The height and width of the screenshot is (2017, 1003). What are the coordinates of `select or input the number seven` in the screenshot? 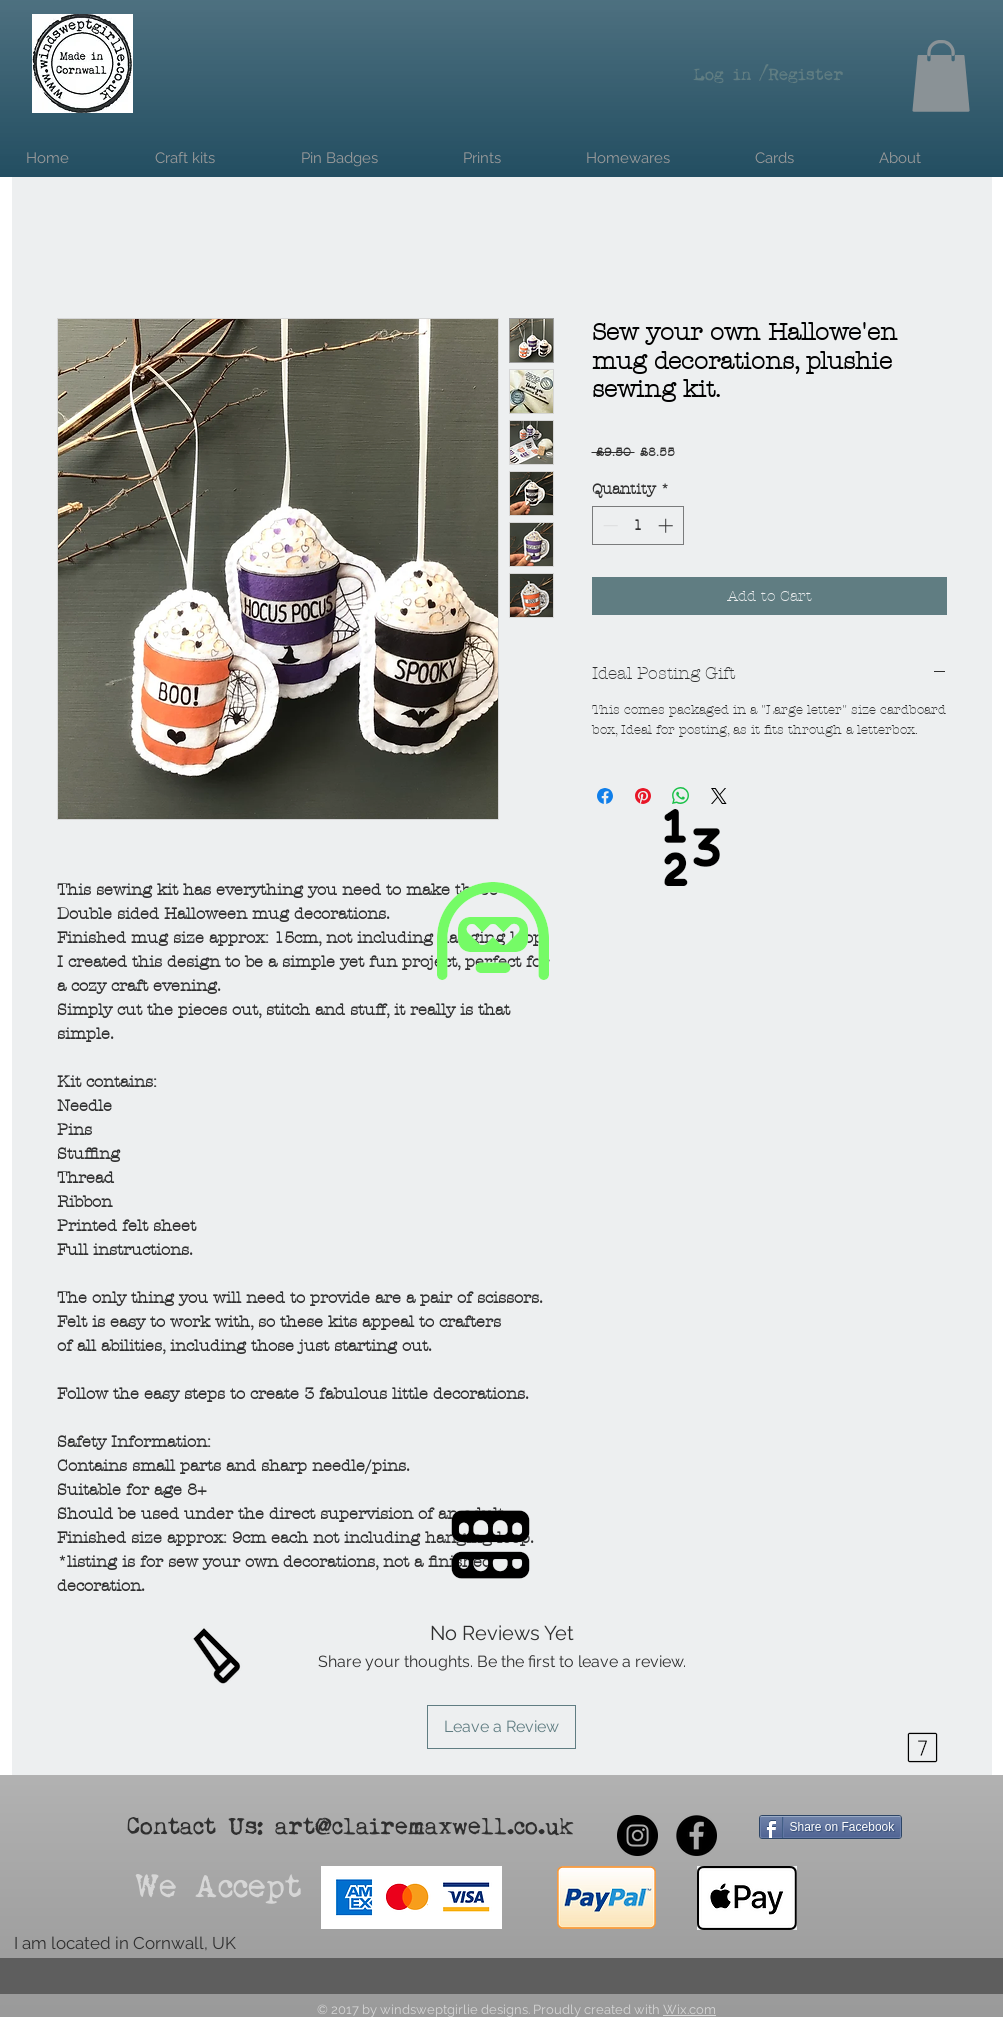 It's located at (922, 1747).